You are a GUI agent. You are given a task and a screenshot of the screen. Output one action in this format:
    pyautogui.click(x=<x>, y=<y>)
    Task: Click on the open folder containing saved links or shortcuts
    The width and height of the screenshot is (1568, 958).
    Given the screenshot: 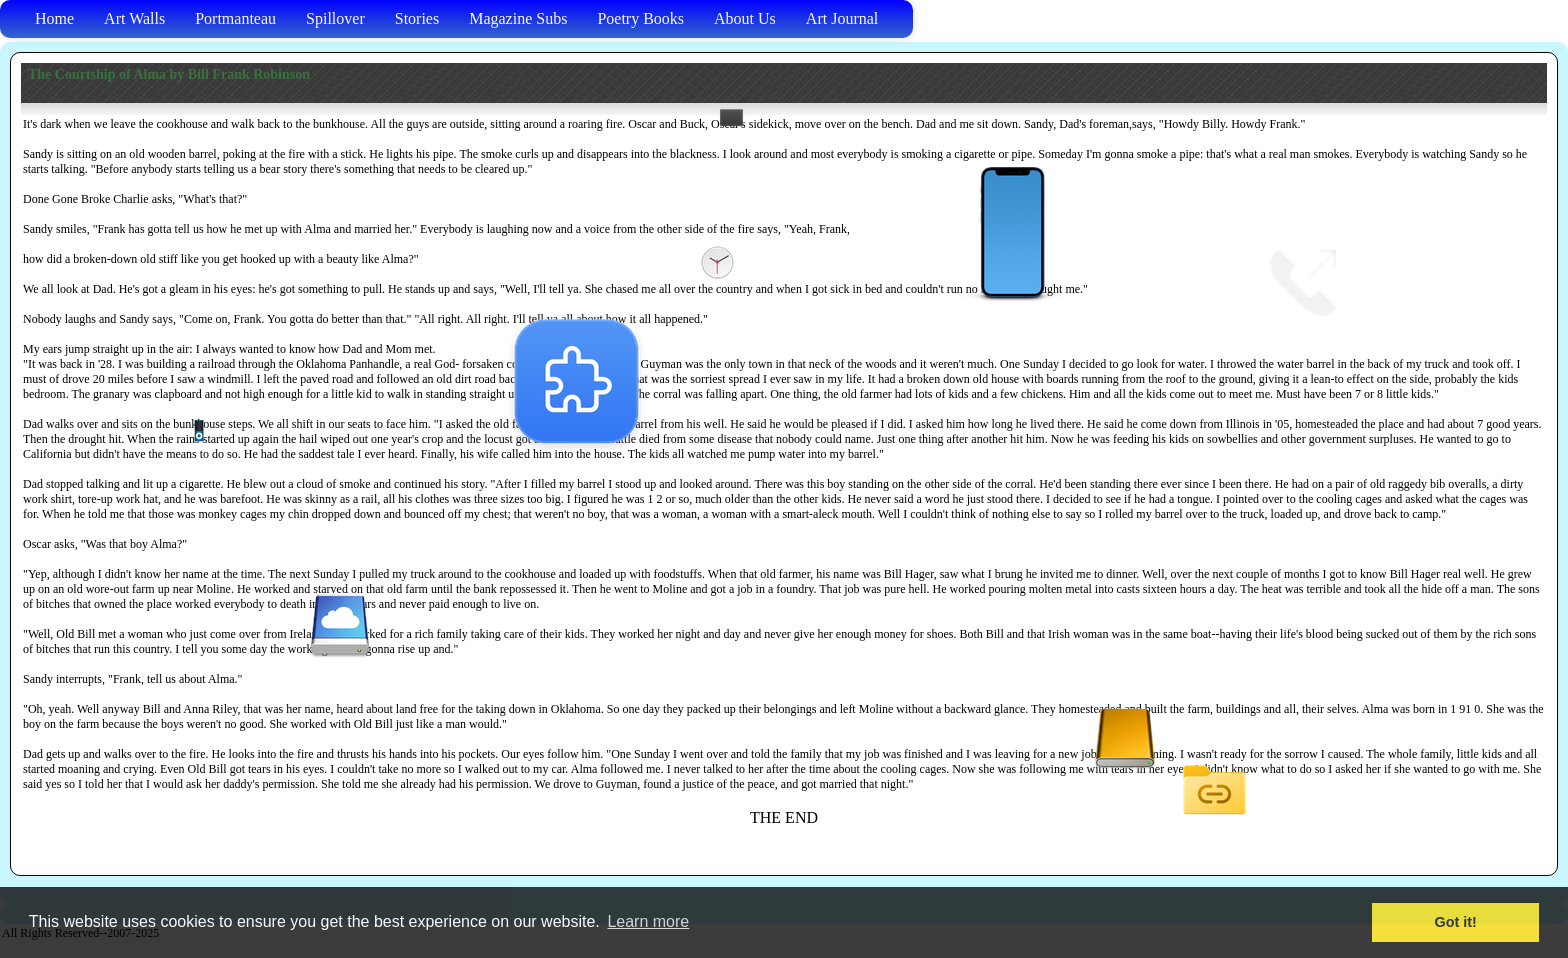 What is the action you would take?
    pyautogui.click(x=1214, y=791)
    